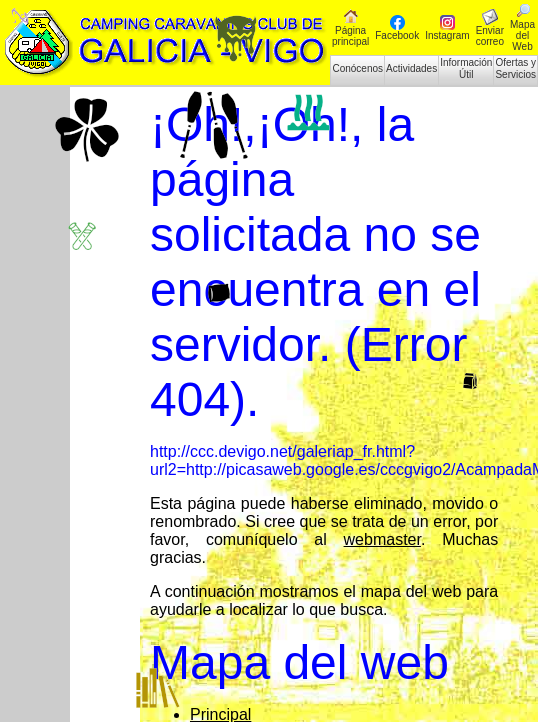 This screenshot has height=722, width=538. What do you see at coordinates (214, 125) in the screenshot?
I see `access circus or performance-themed games` at bounding box center [214, 125].